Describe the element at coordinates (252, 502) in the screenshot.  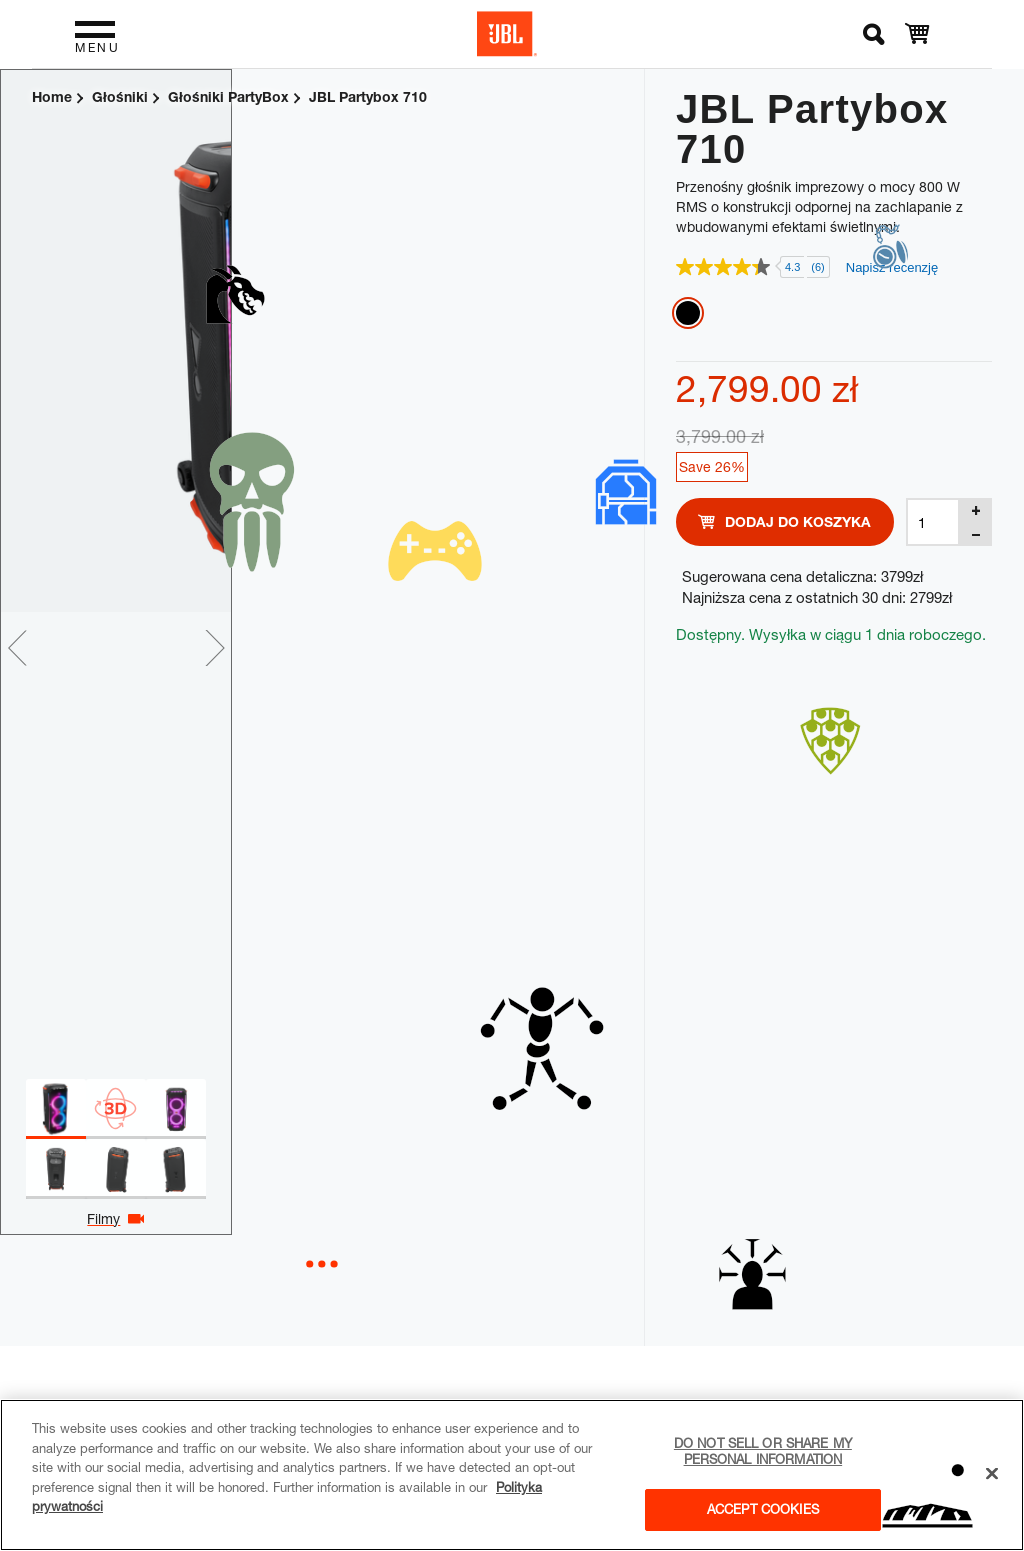
I see `indicates danger or deadly hazard in game` at that location.